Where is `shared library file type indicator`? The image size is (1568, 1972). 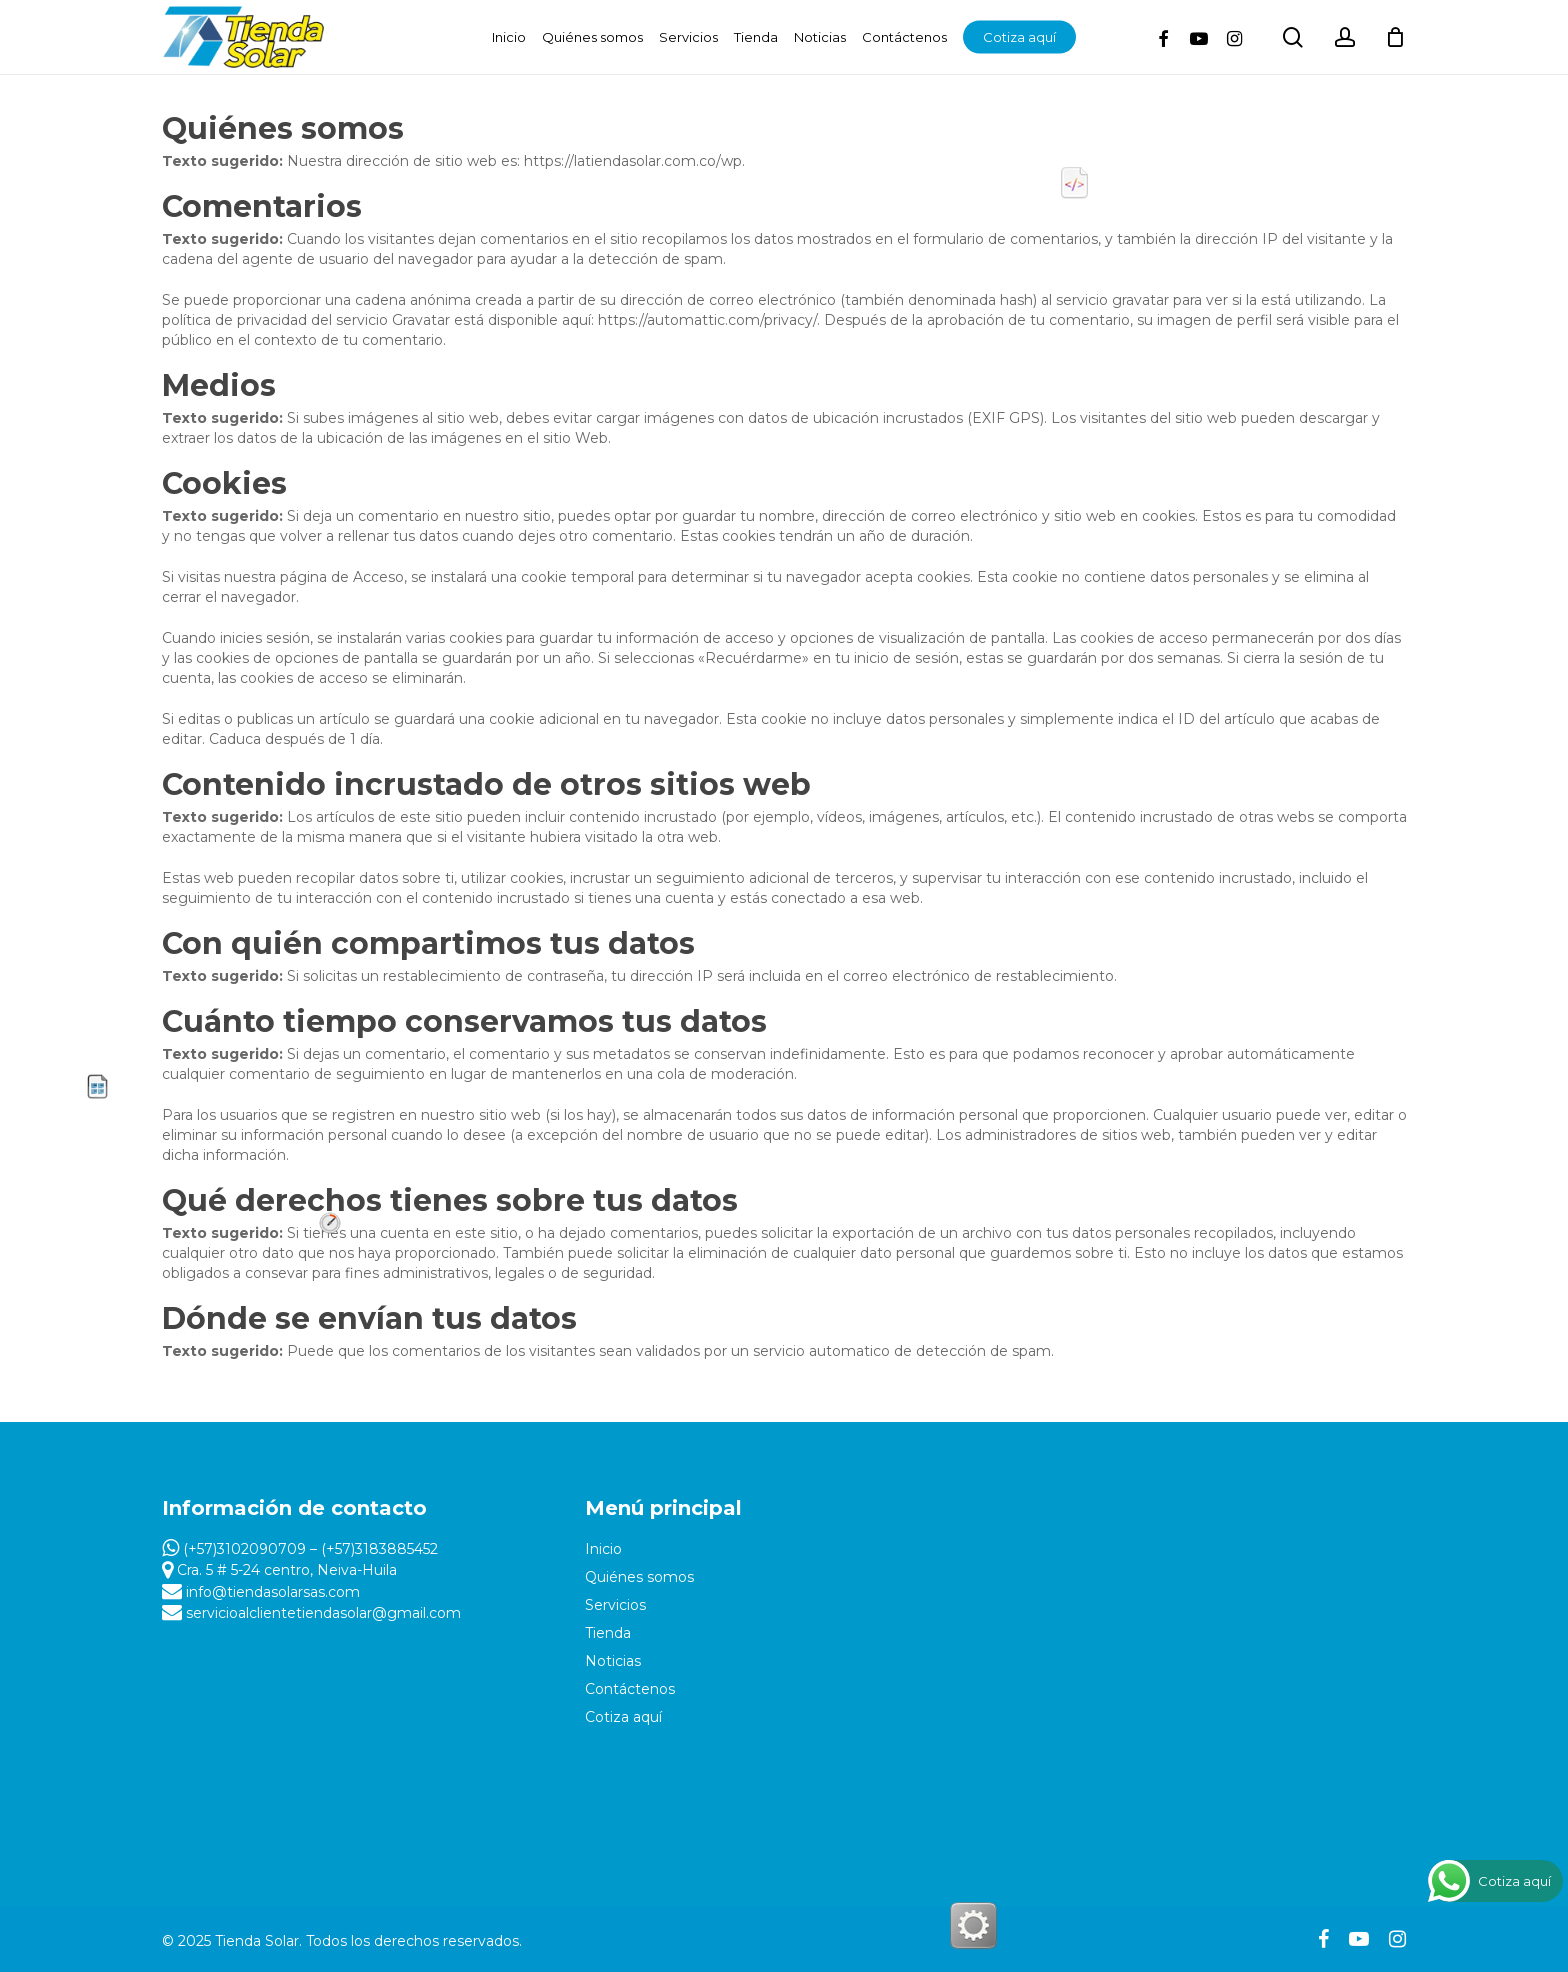
shared library file type indicator is located at coordinates (973, 1925).